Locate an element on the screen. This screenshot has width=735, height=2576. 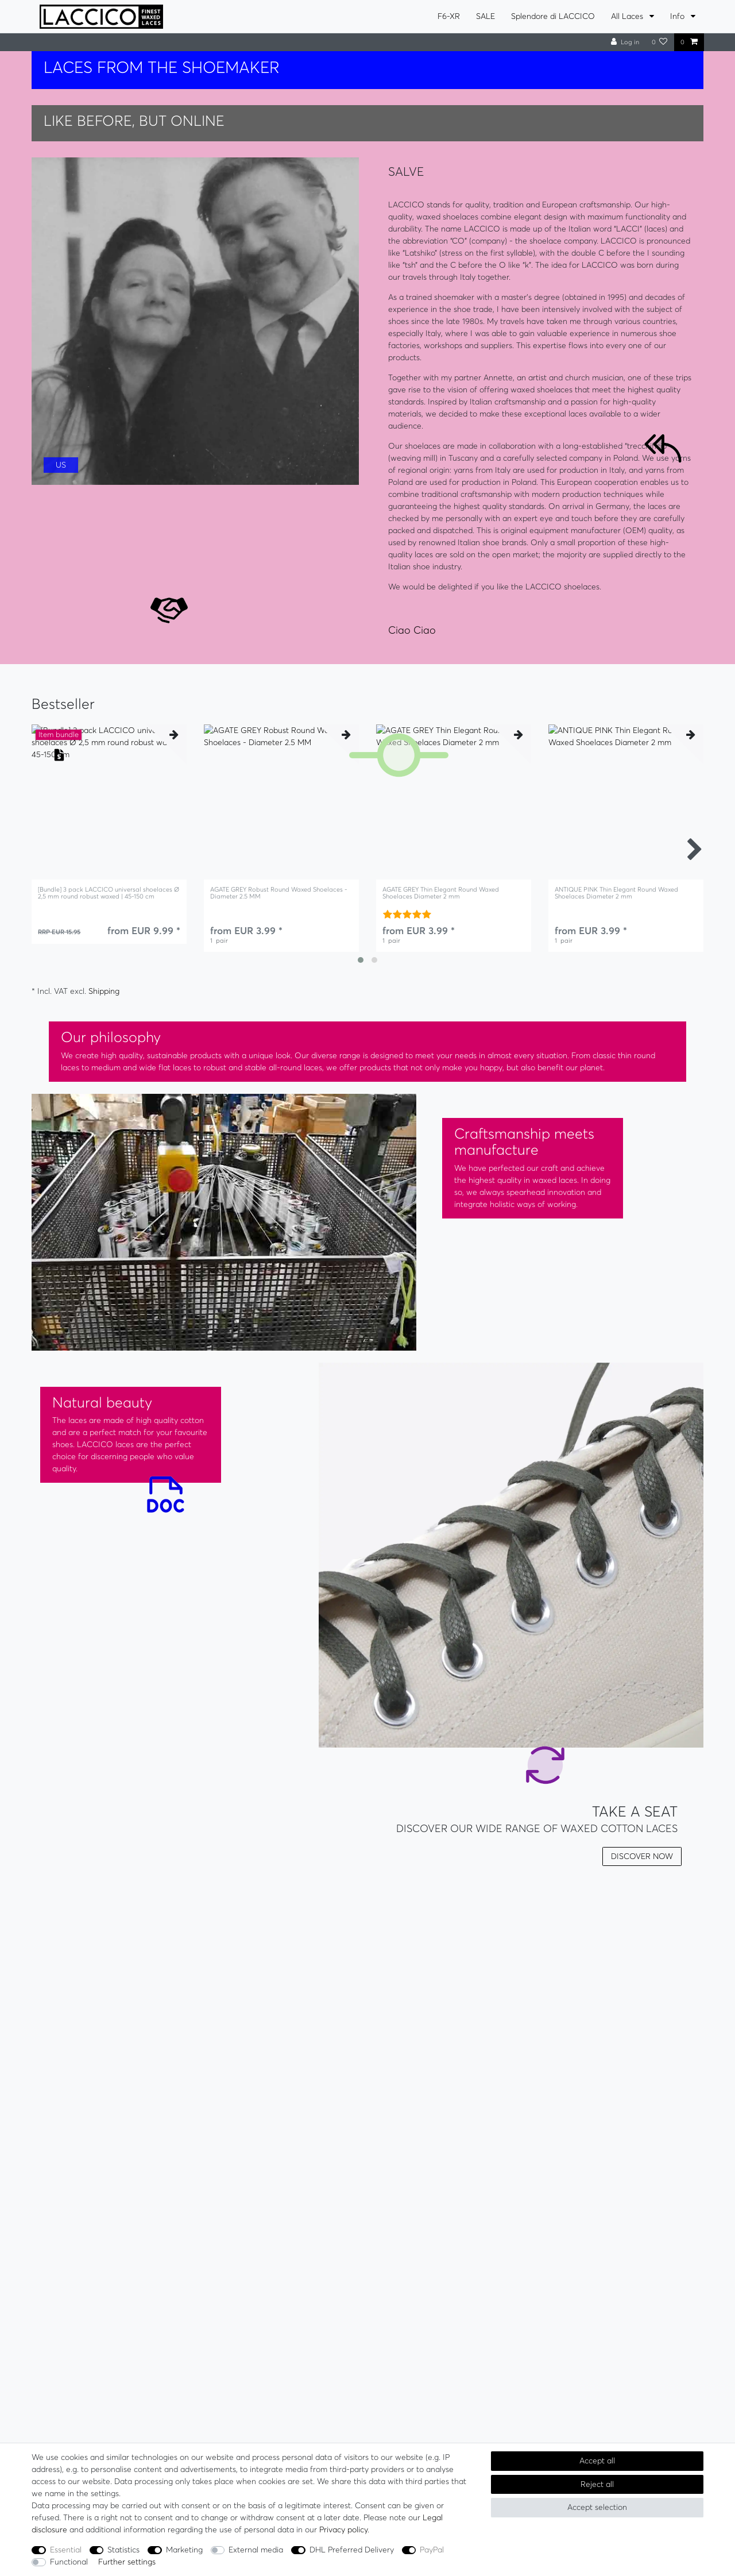
refresh or reload content is located at coordinates (545, 1765).